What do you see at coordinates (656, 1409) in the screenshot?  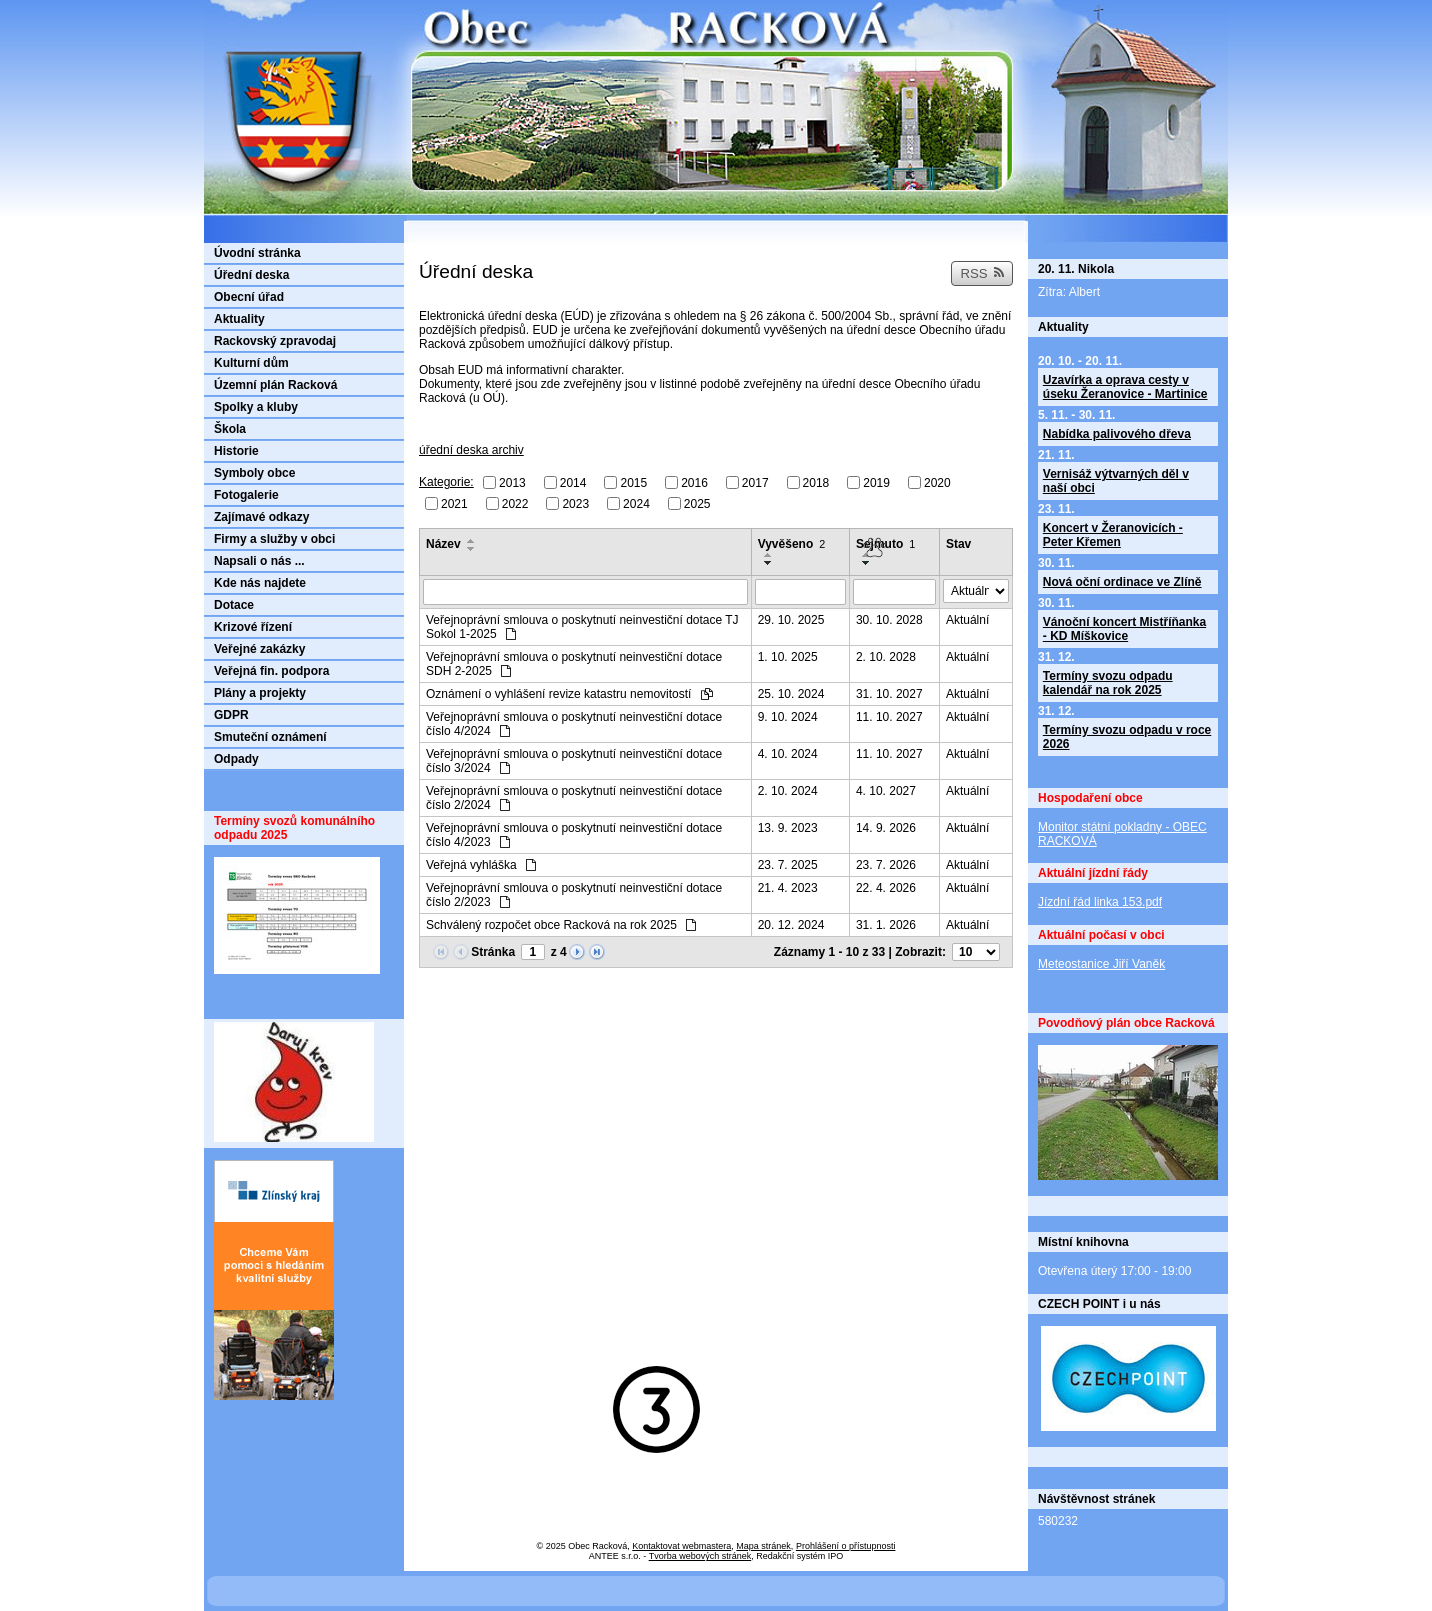 I see `indicates step three in a multi-step process` at bounding box center [656, 1409].